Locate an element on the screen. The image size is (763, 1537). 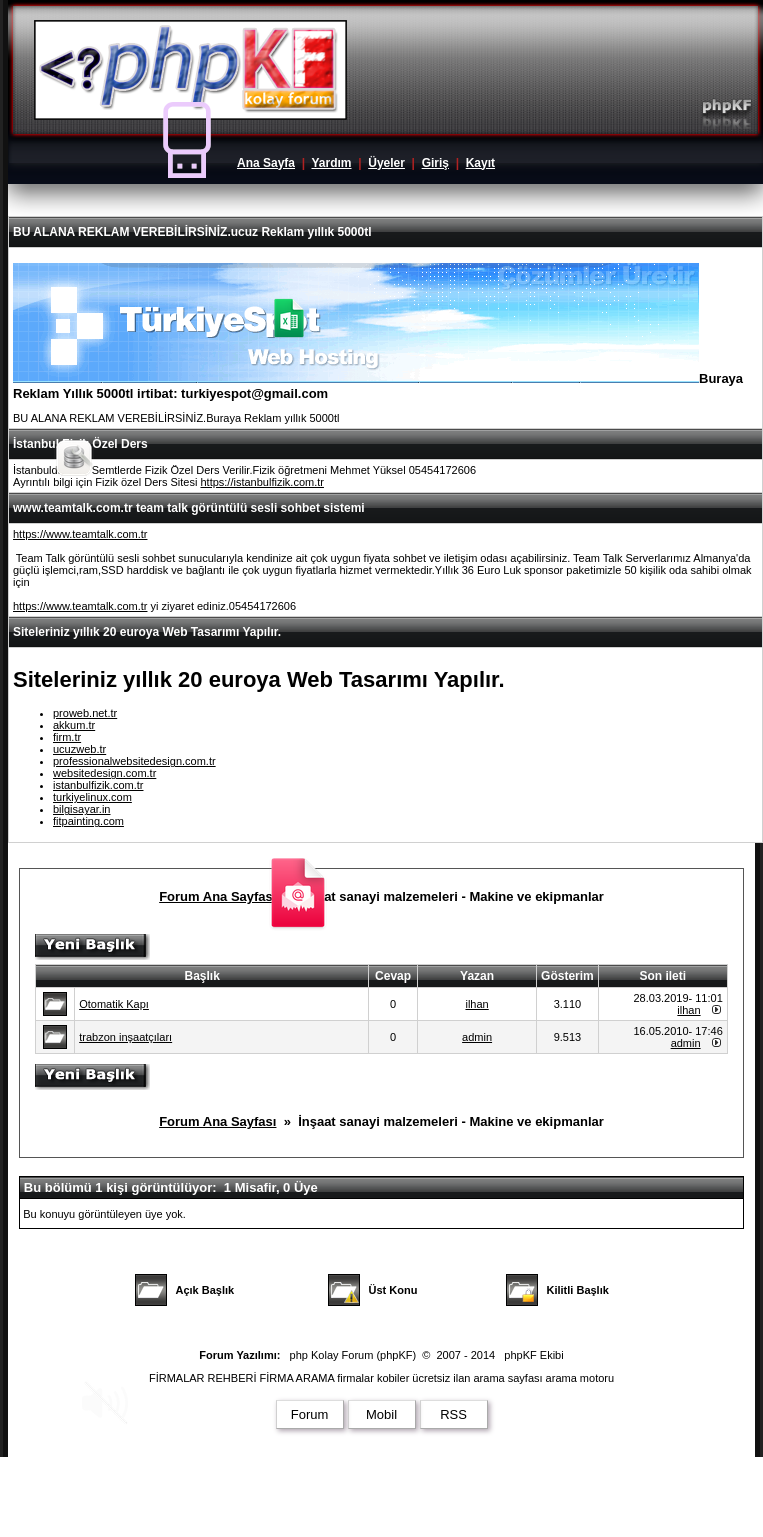
eject or safely remove USB drive is located at coordinates (187, 140).